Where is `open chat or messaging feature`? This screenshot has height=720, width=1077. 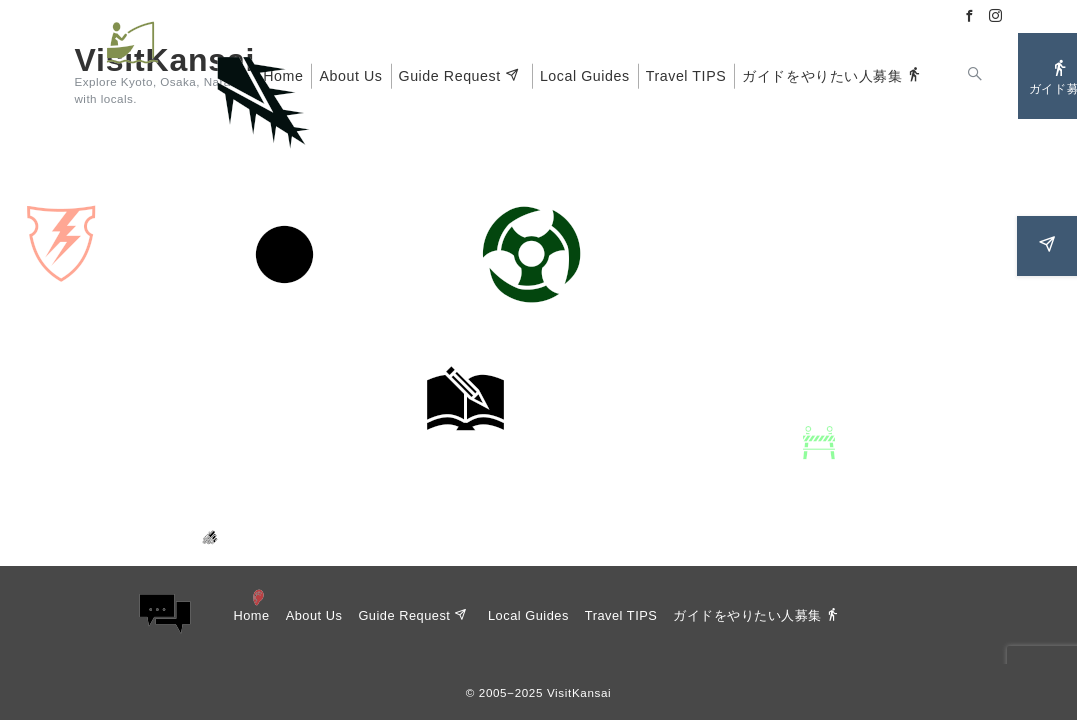
open chat or messaging feature is located at coordinates (165, 614).